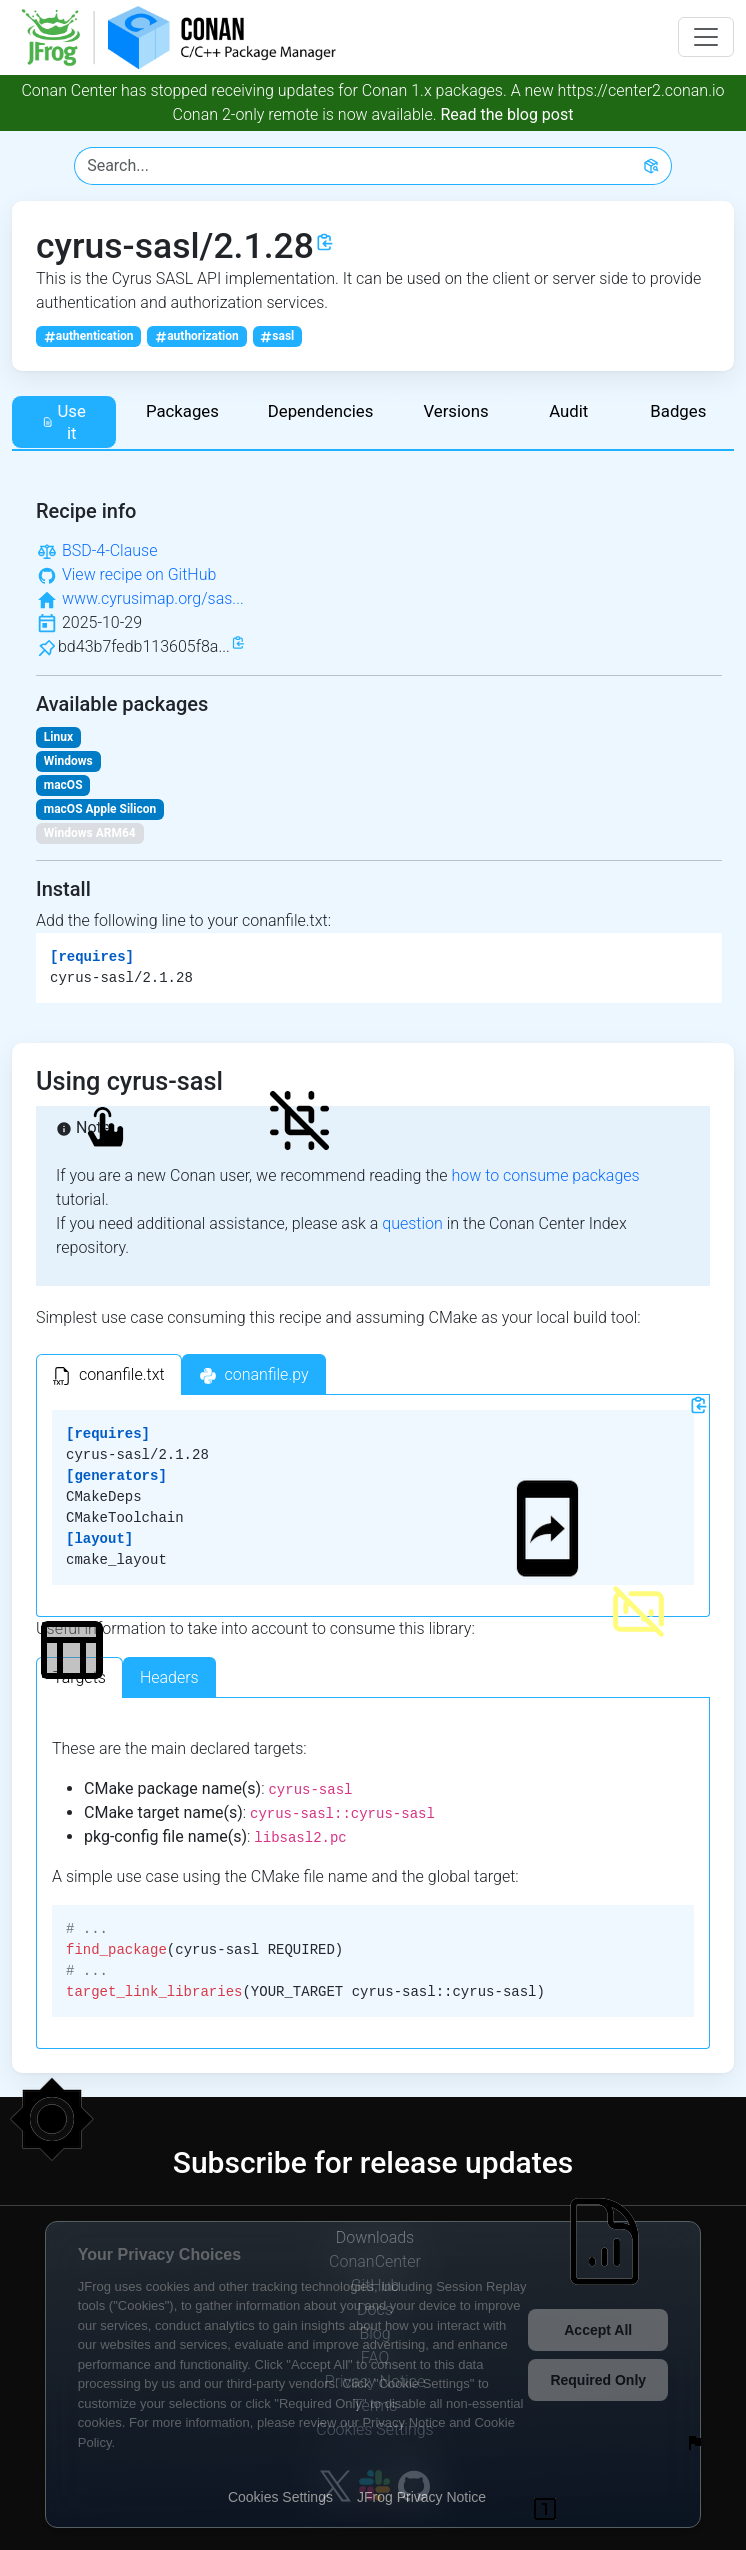 This screenshot has width=746, height=2550. Describe the element at coordinates (70, 1650) in the screenshot. I see `view data in table format` at that location.